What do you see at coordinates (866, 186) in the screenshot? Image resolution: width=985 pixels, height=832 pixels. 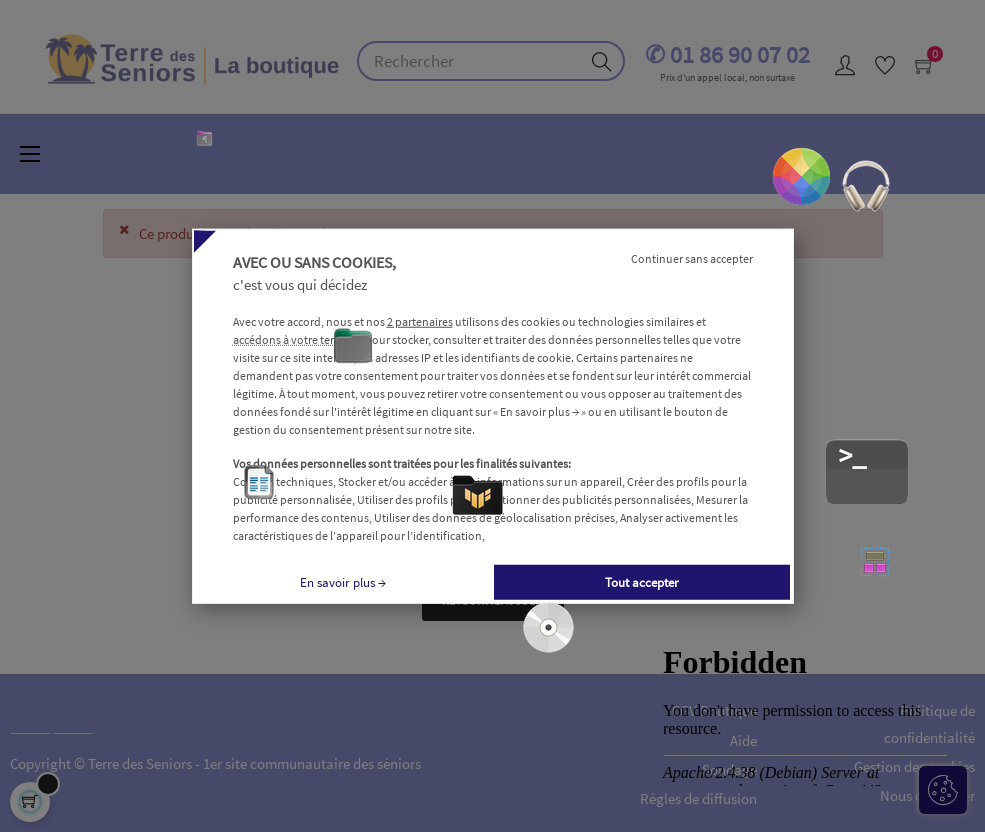 I see `apple airpods max headphones` at bounding box center [866, 186].